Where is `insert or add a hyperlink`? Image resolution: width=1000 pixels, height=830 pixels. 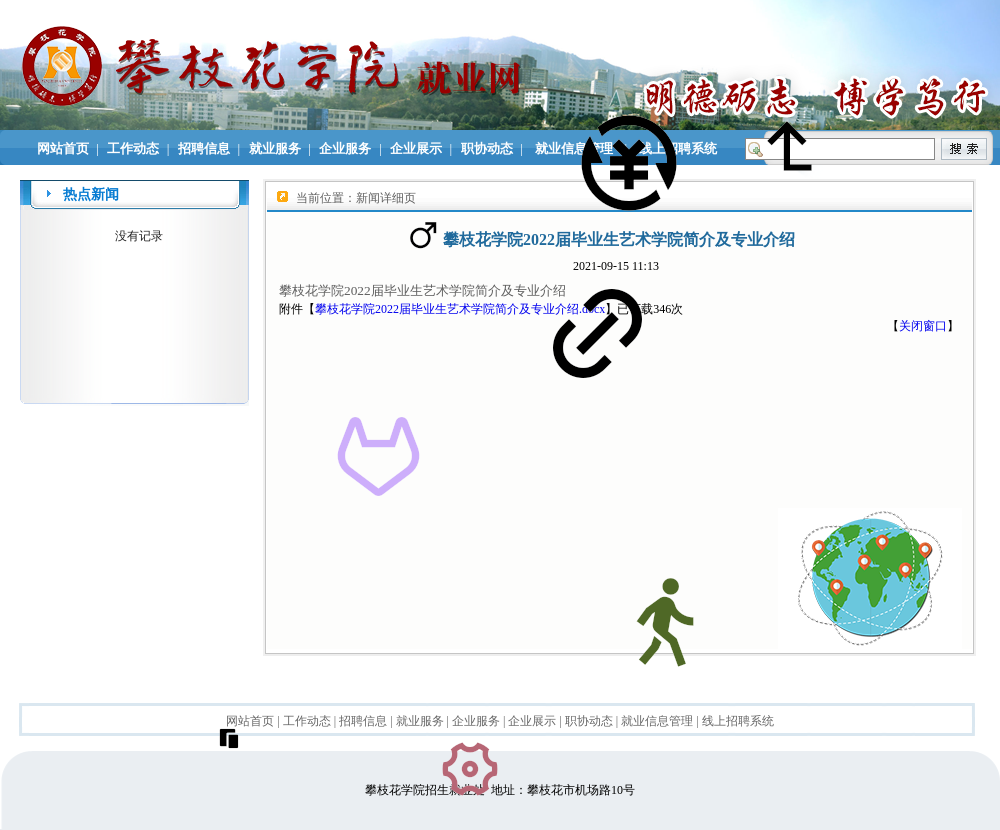
insert or add a hyperlink is located at coordinates (597, 333).